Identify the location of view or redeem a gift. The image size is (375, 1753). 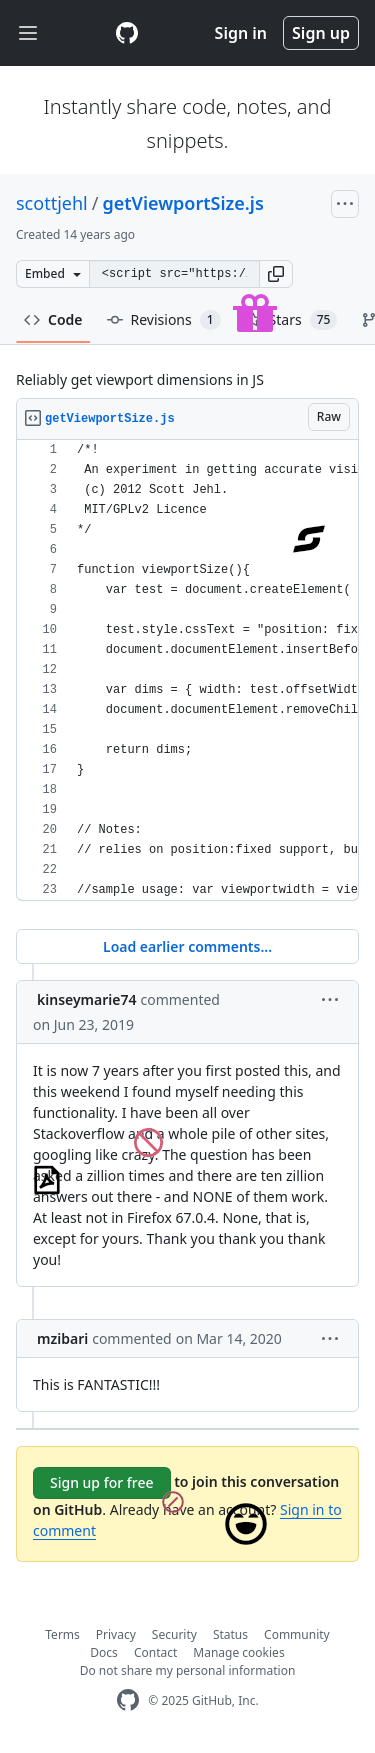
(255, 314).